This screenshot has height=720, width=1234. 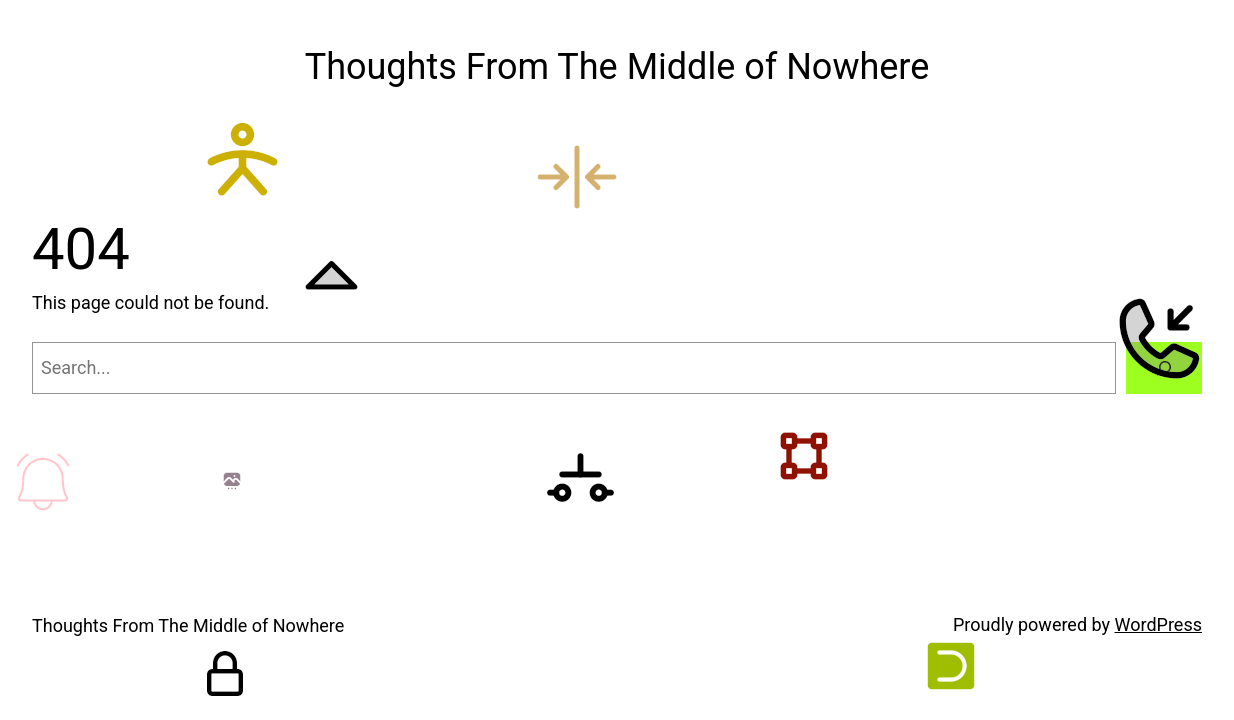 I want to click on view instant photos or polaroid-style images, so click(x=232, y=481).